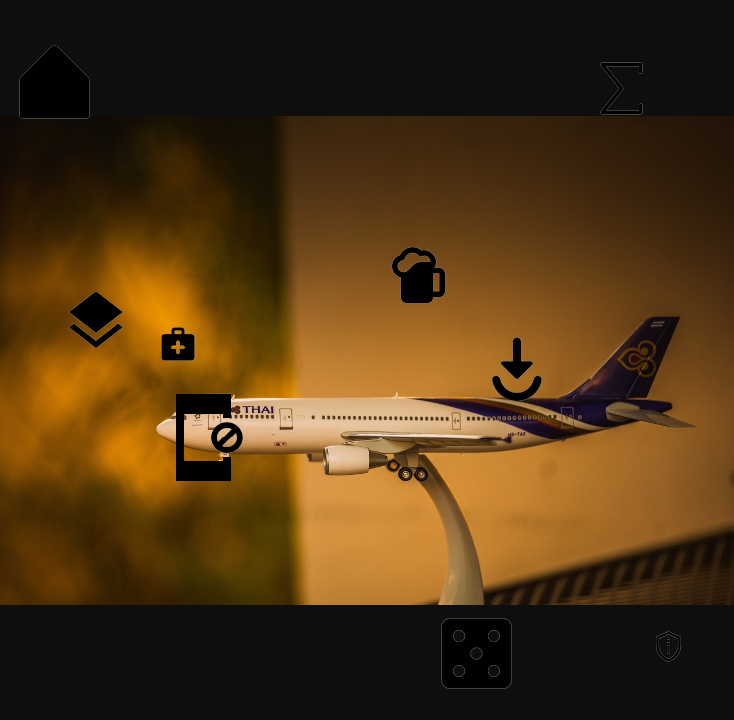 This screenshot has width=734, height=720. Describe the element at coordinates (203, 437) in the screenshot. I see `block or restrict an app` at that location.